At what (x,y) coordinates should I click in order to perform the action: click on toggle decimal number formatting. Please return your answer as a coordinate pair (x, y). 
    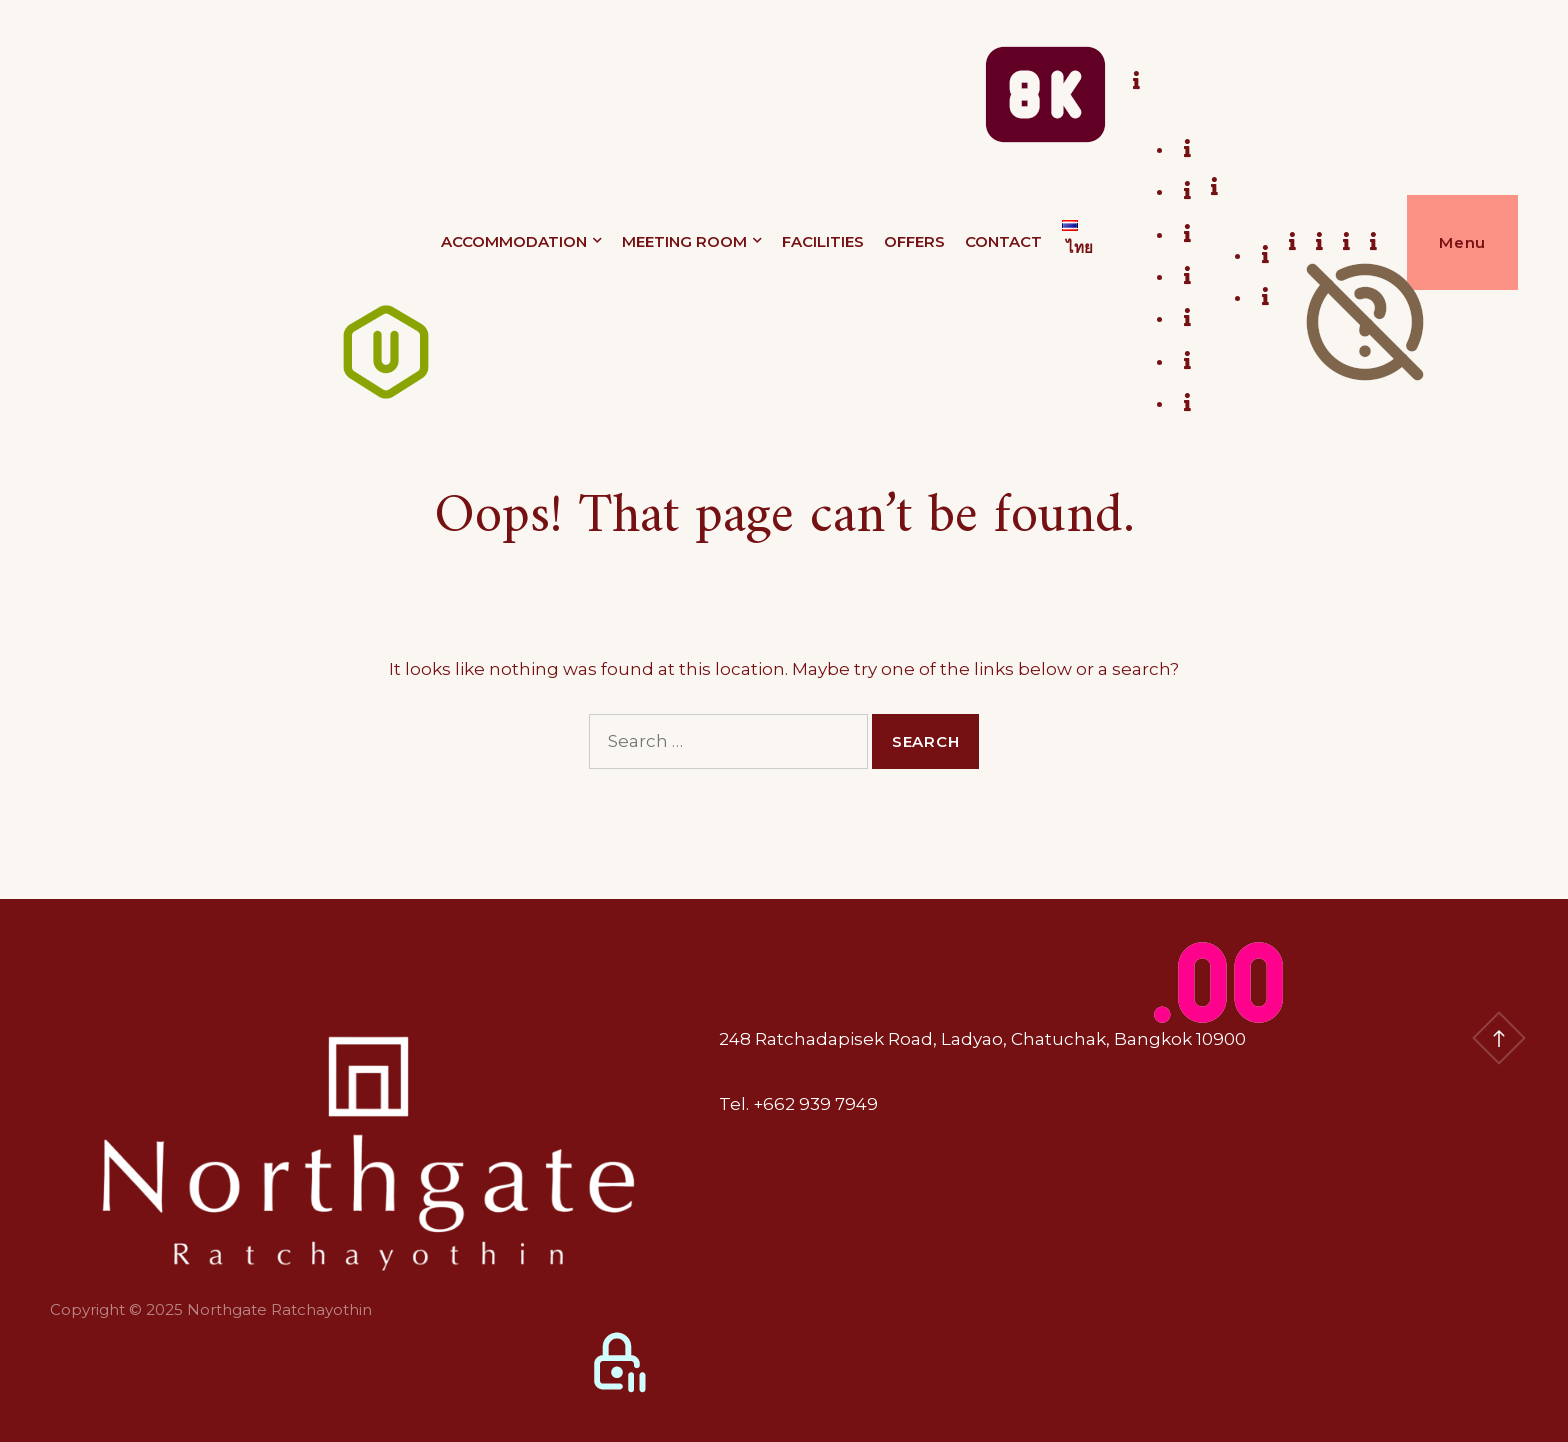
    Looking at the image, I should click on (1218, 982).